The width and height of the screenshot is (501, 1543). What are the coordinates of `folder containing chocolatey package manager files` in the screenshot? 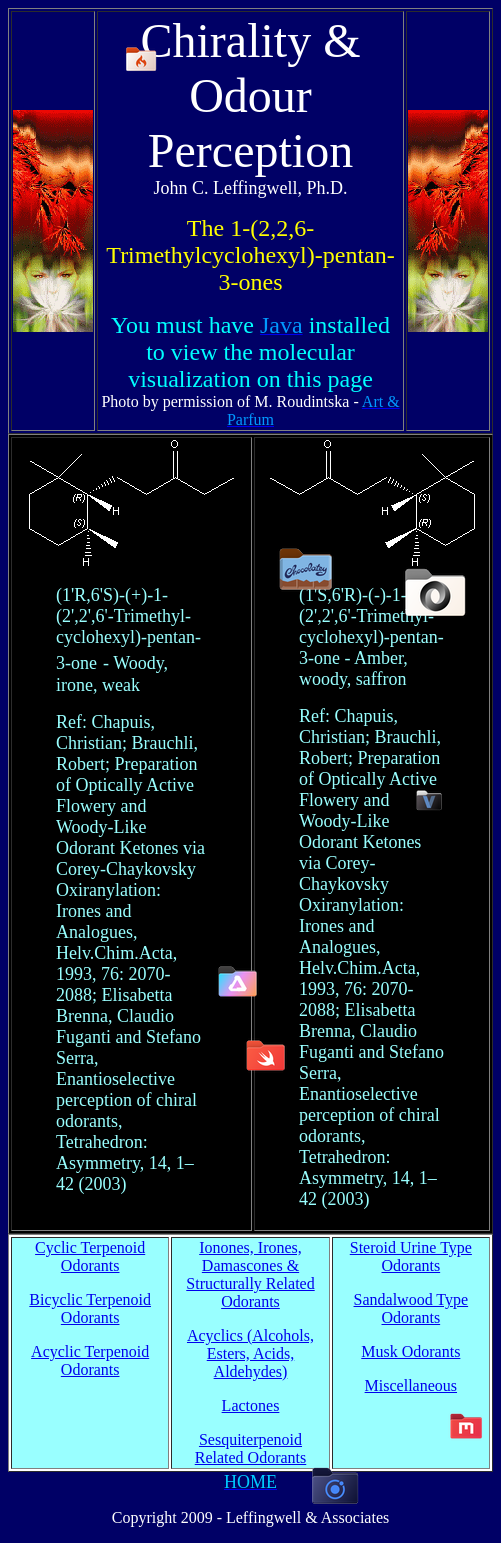 It's located at (305, 570).